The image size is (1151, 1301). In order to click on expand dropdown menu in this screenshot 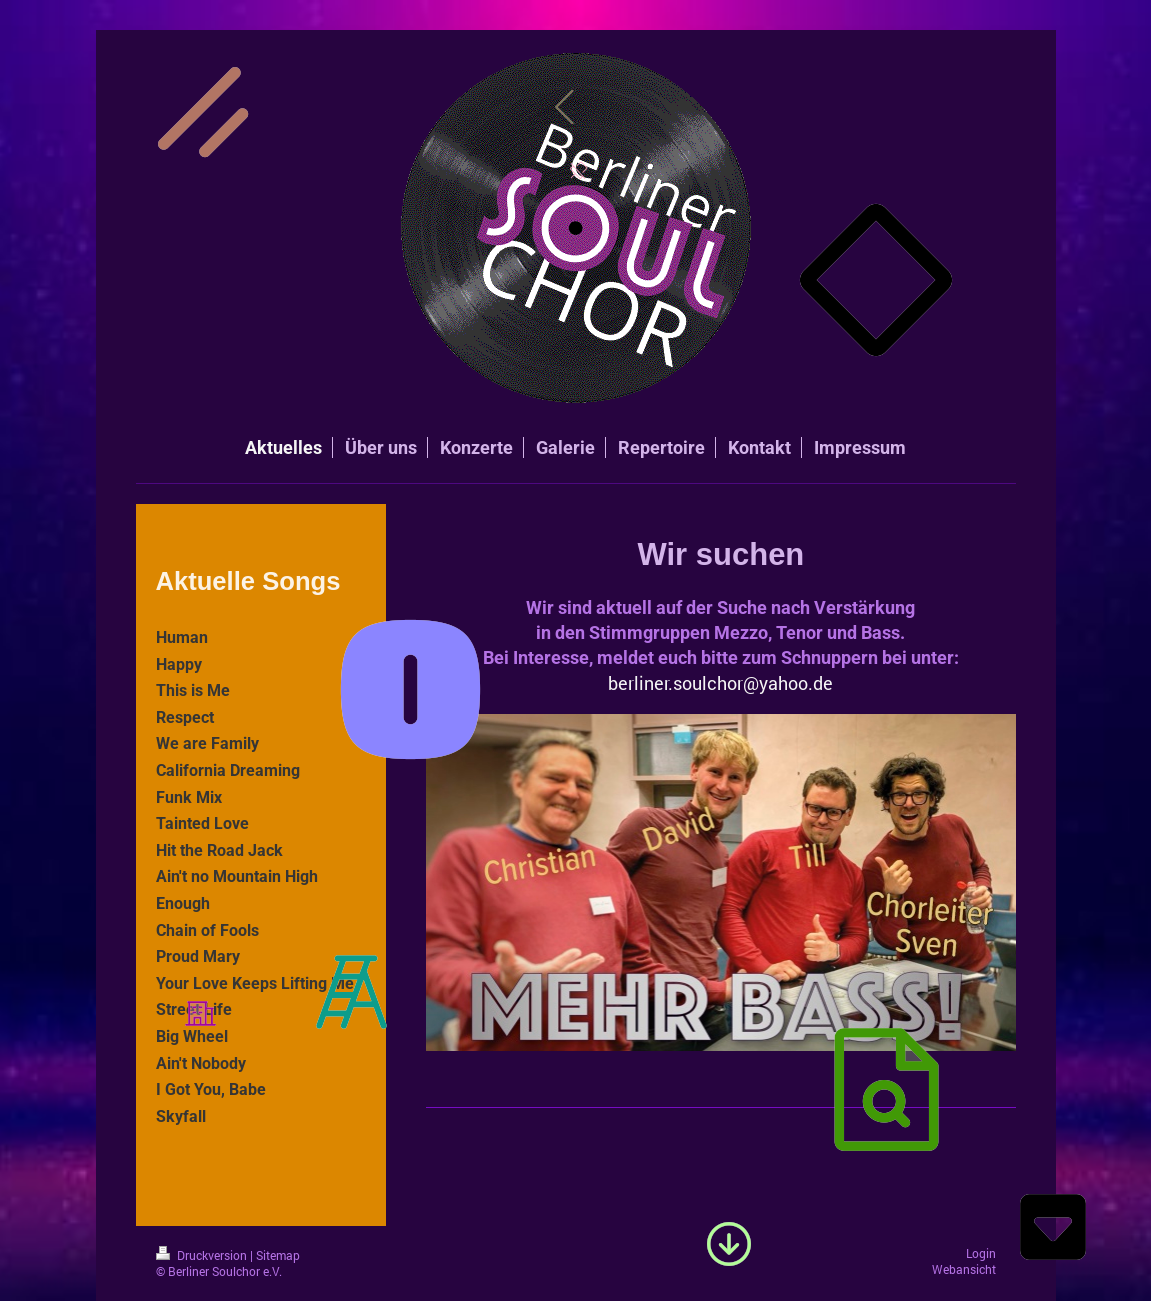, I will do `click(1053, 1227)`.